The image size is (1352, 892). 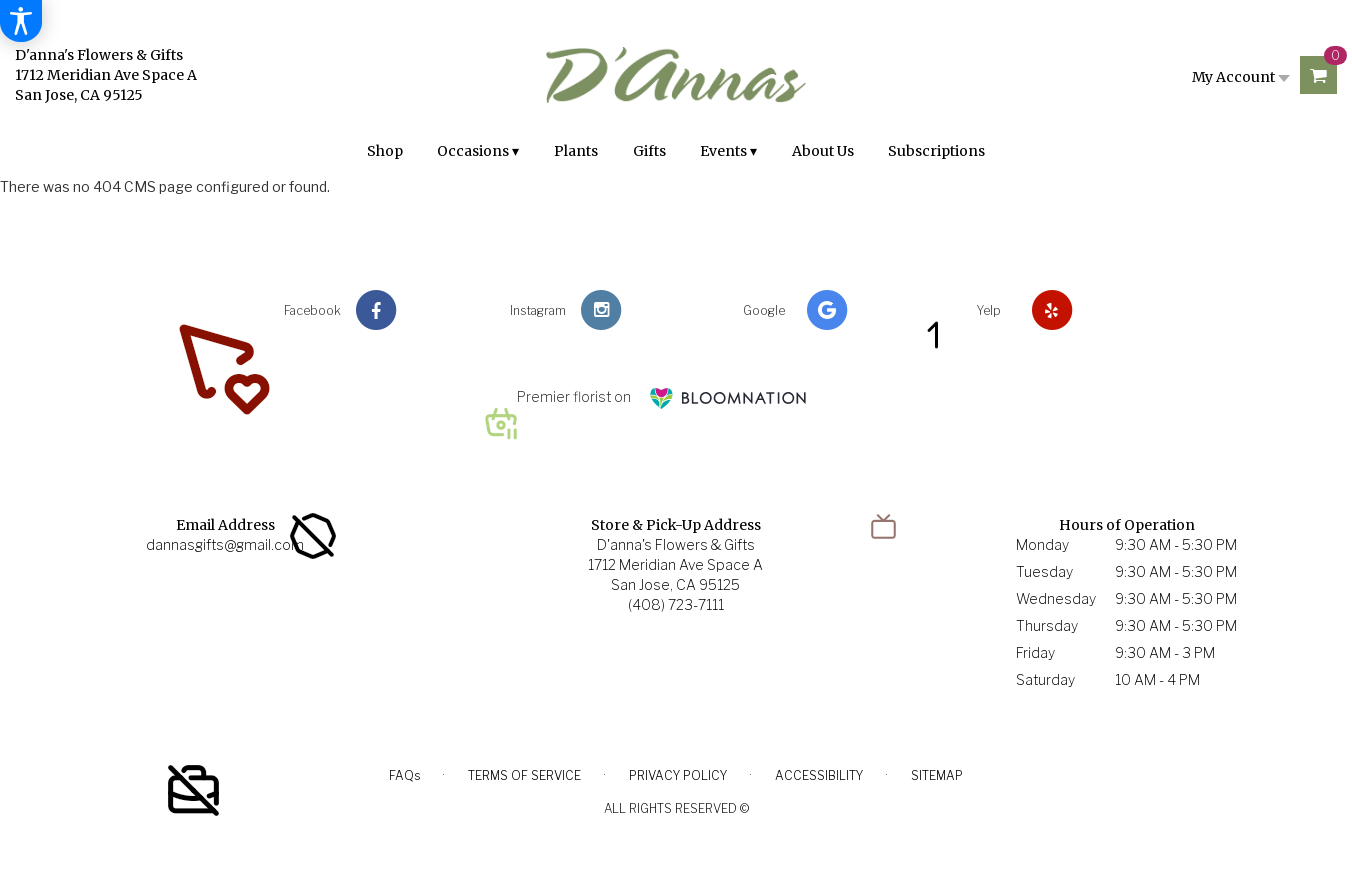 I want to click on access tv or video streaming content, so click(x=883, y=526).